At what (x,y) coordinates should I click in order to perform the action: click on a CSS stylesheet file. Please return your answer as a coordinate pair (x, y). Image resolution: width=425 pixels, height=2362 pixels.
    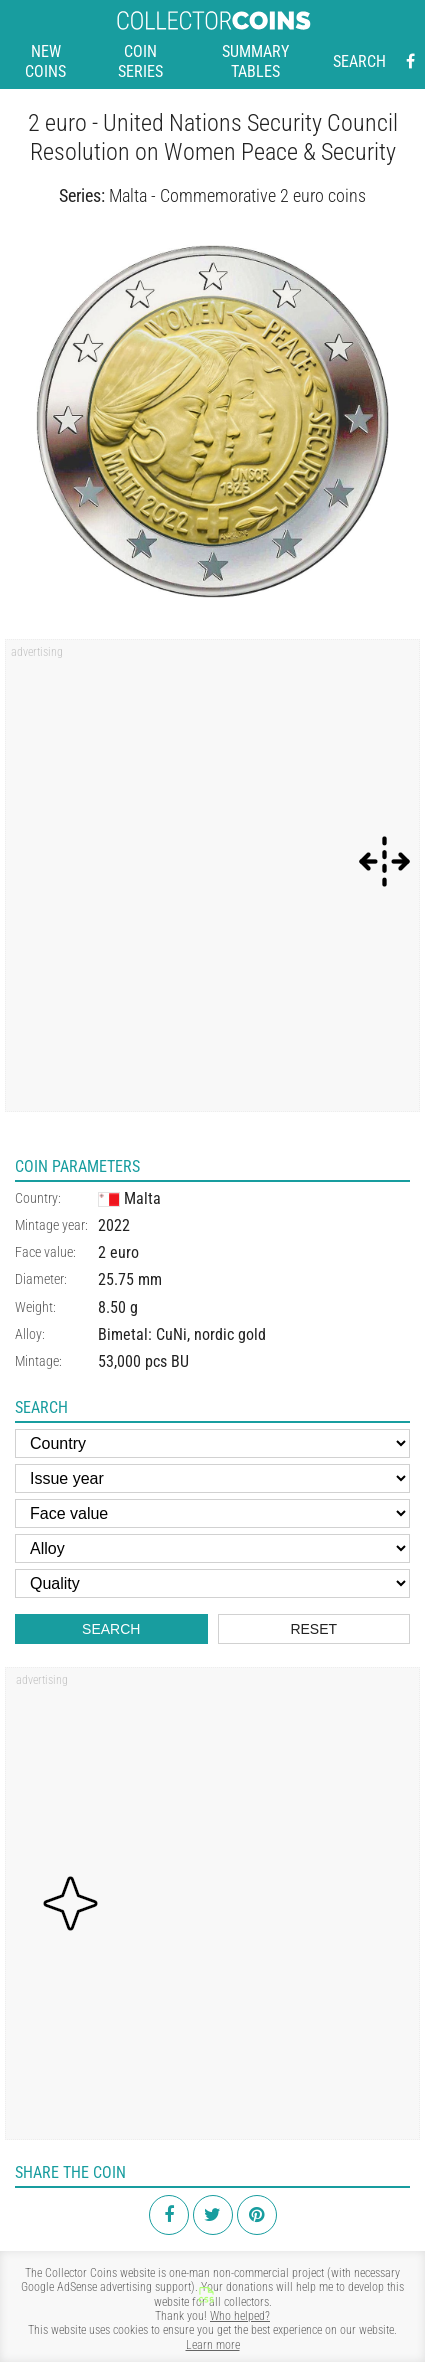
    Looking at the image, I should click on (206, 2295).